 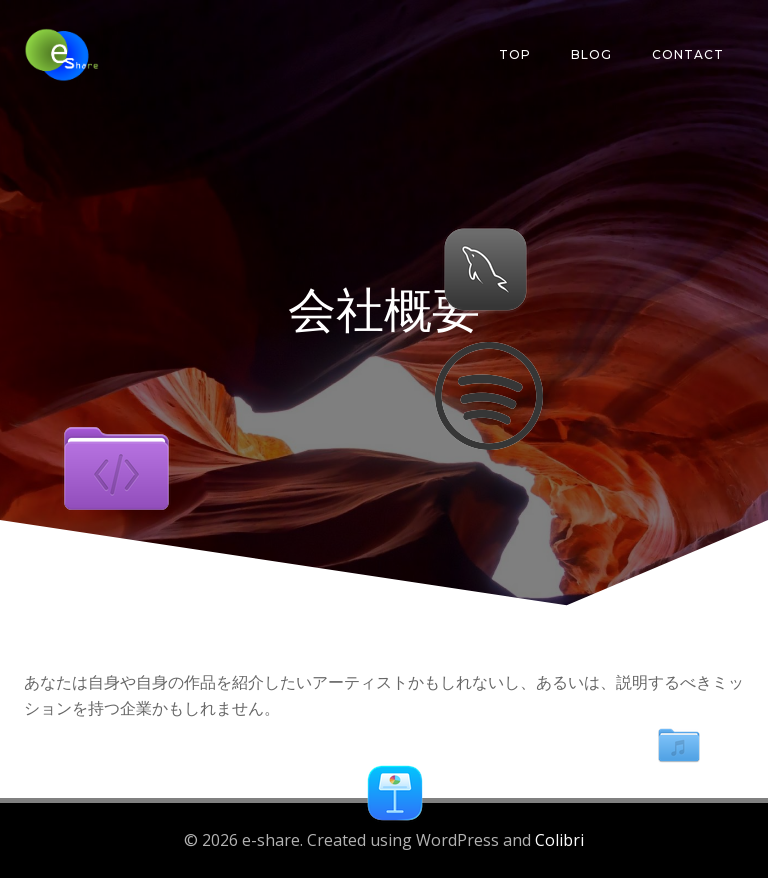 What do you see at coordinates (485, 269) in the screenshot?
I see `open mysql workbench database management tool` at bounding box center [485, 269].